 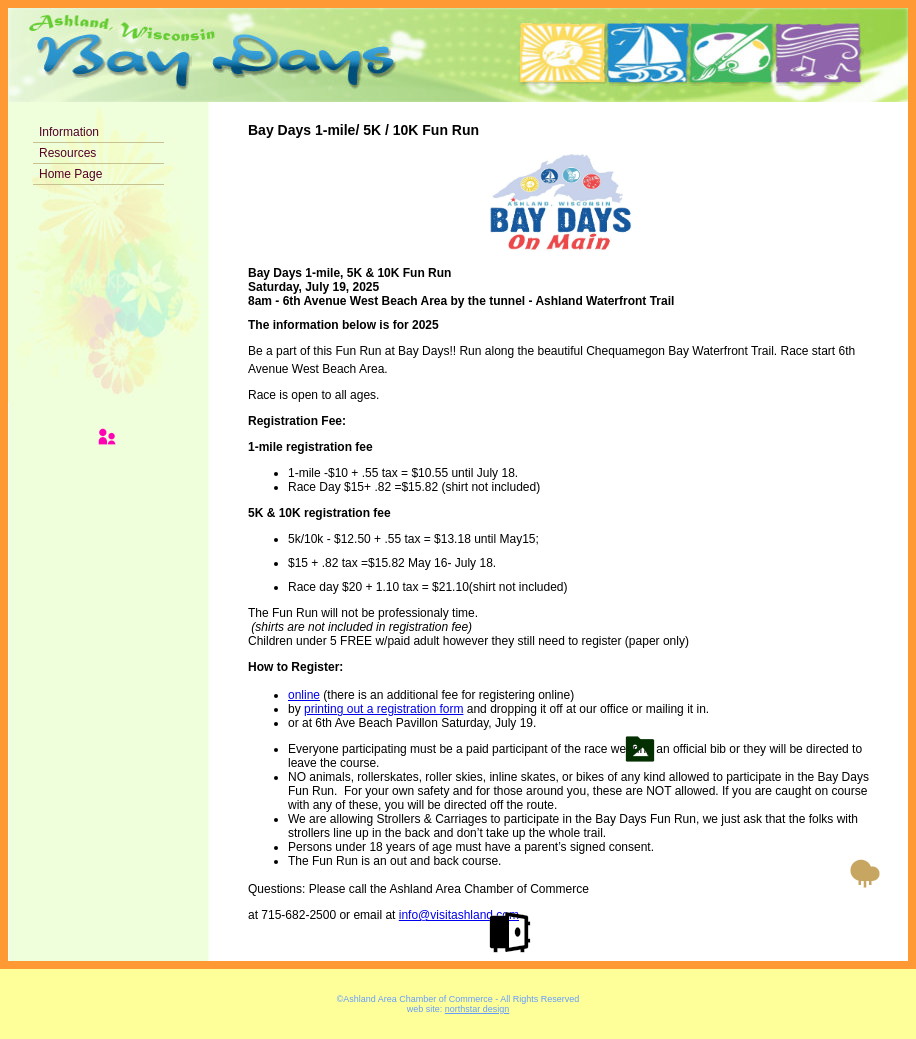 What do you see at coordinates (509, 933) in the screenshot?
I see `access secure storage or vault` at bounding box center [509, 933].